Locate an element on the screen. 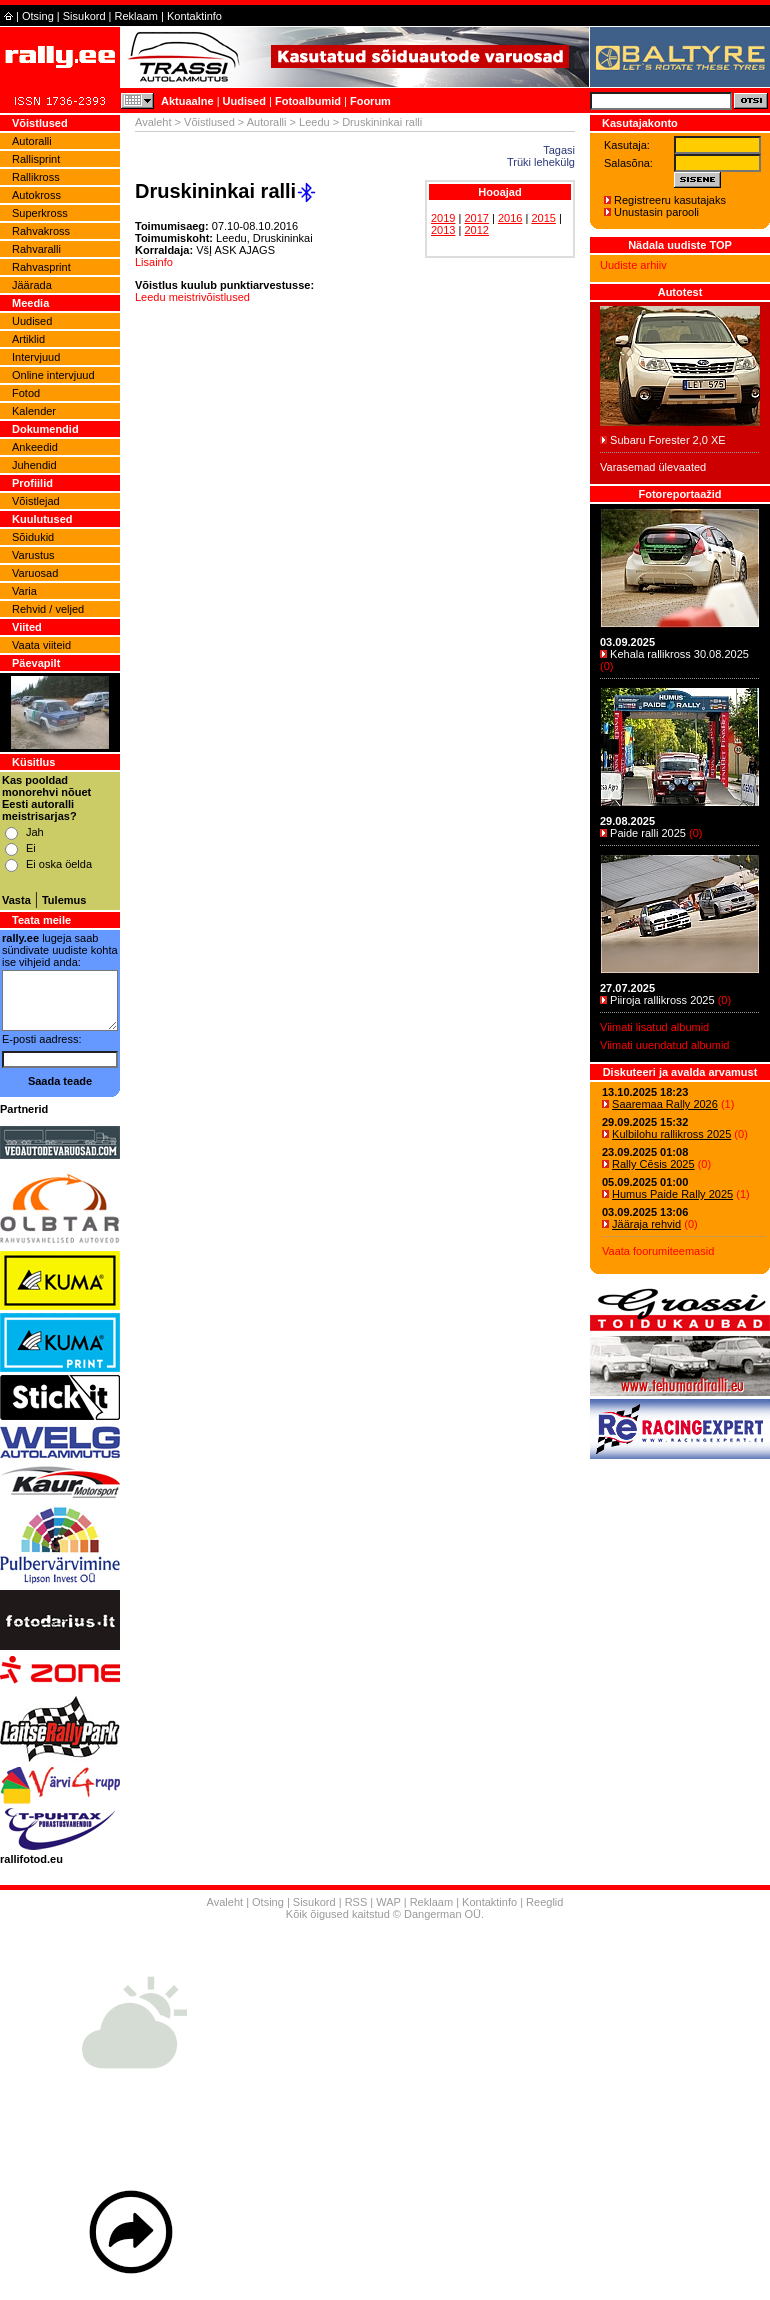  share or forward content is located at coordinates (131, 2232).